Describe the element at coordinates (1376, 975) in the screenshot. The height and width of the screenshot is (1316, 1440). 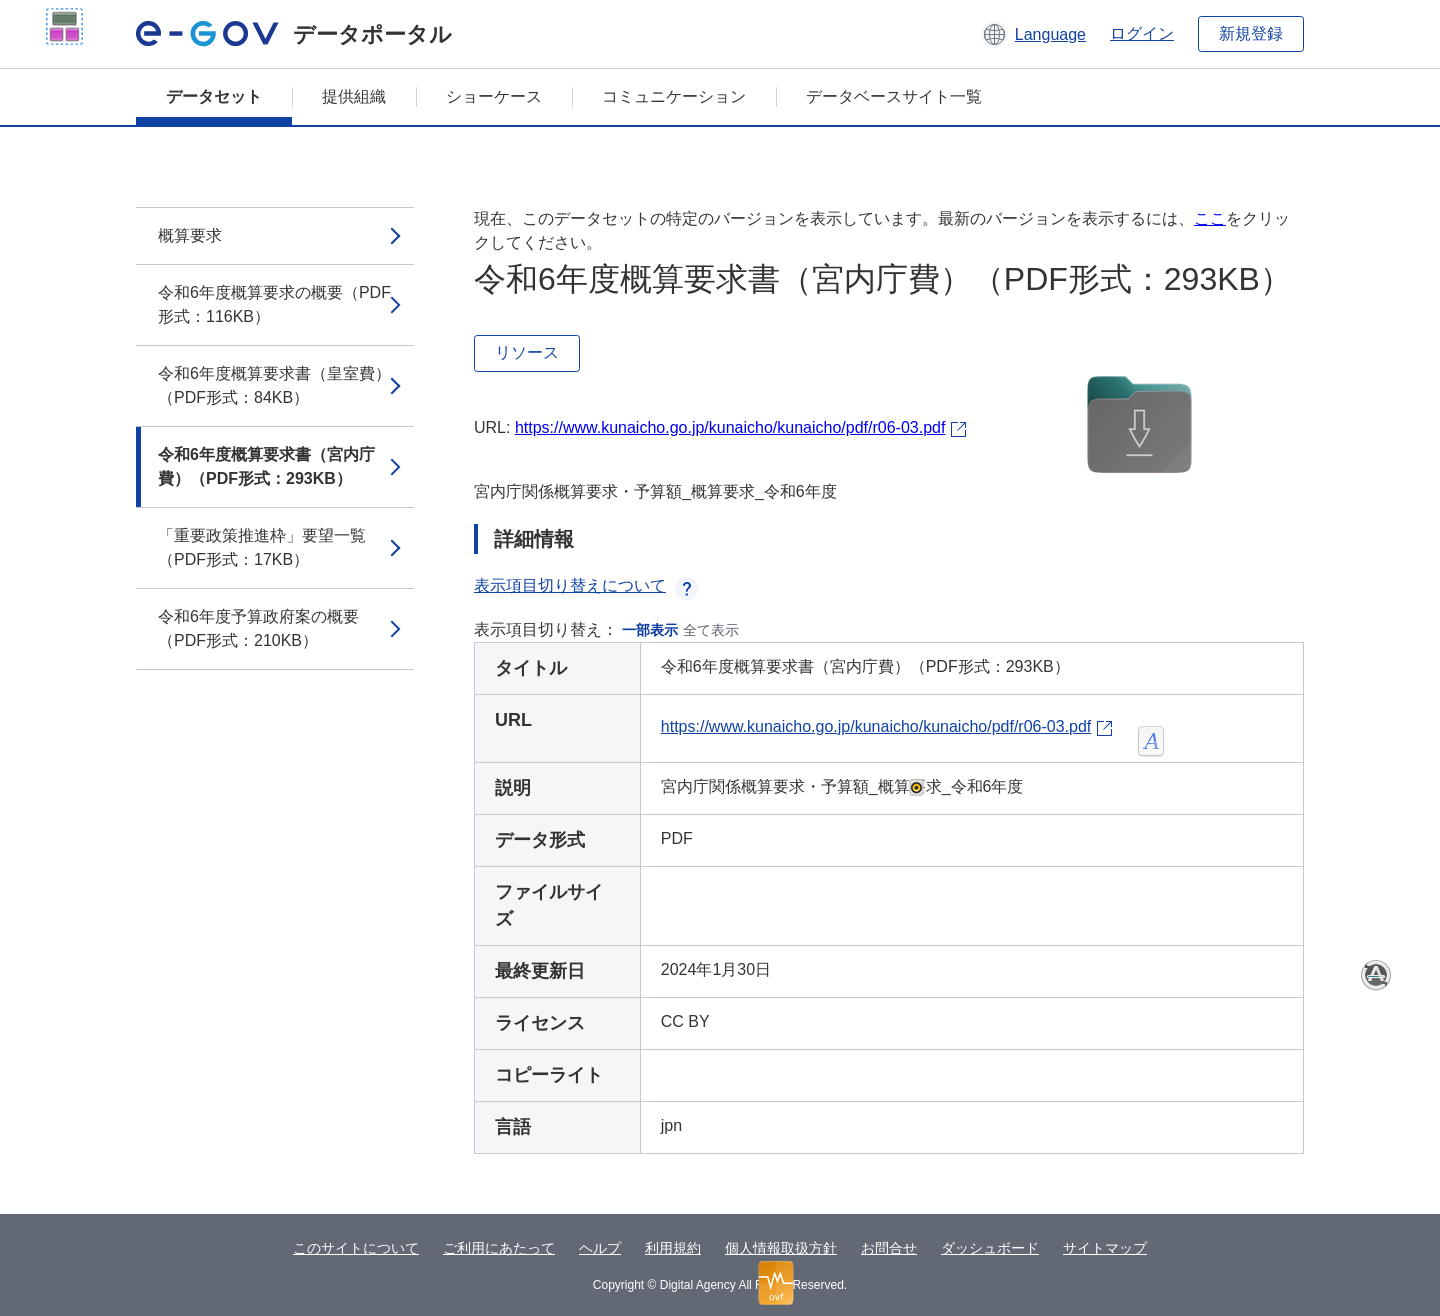
I see `check for available software updates` at that location.